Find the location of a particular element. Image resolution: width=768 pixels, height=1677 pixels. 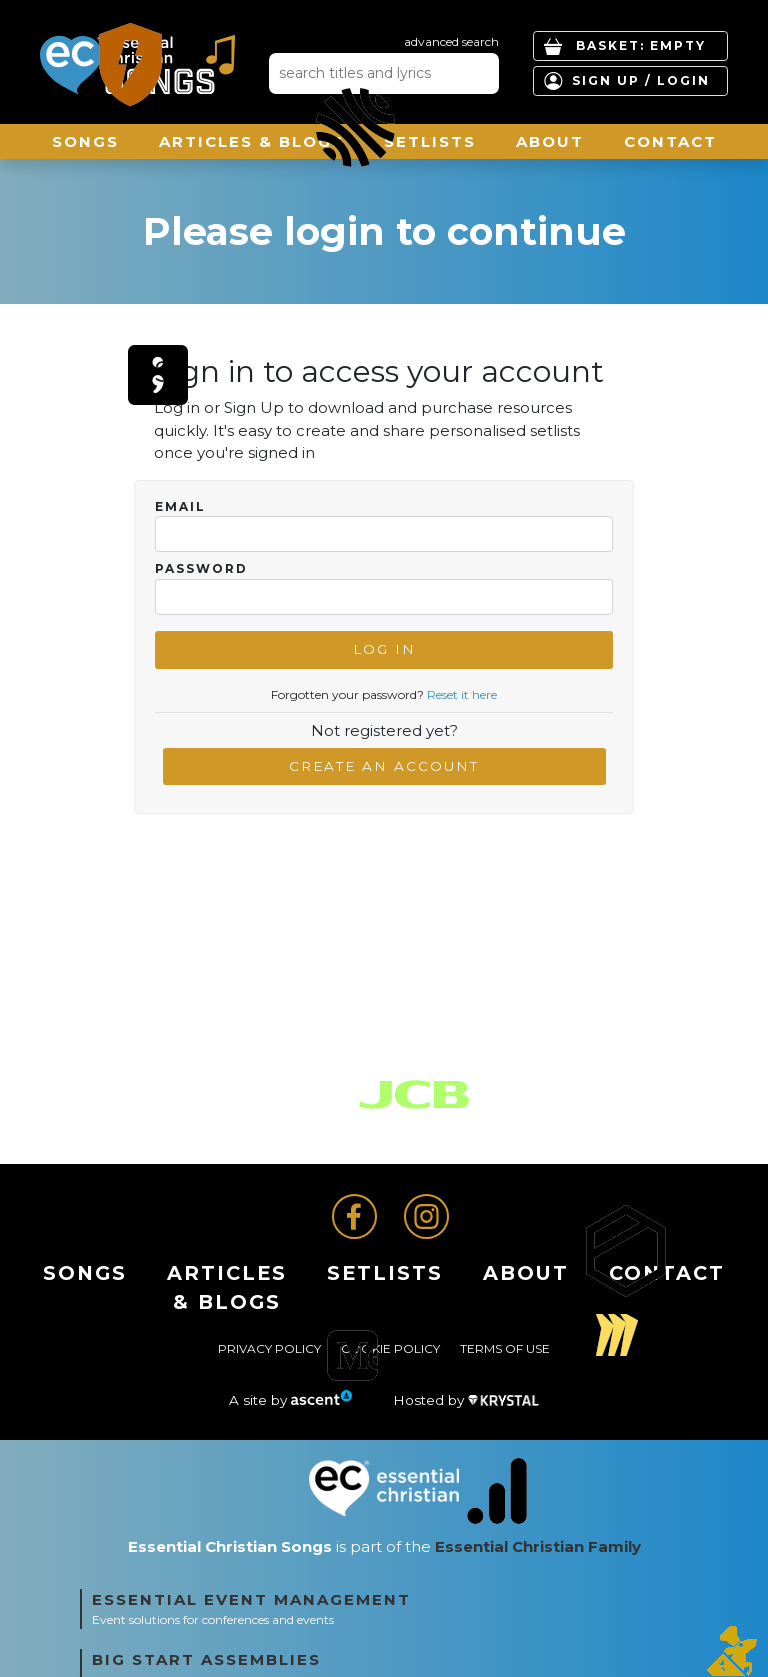

open Miro collaborative whiteboard app is located at coordinates (617, 1335).